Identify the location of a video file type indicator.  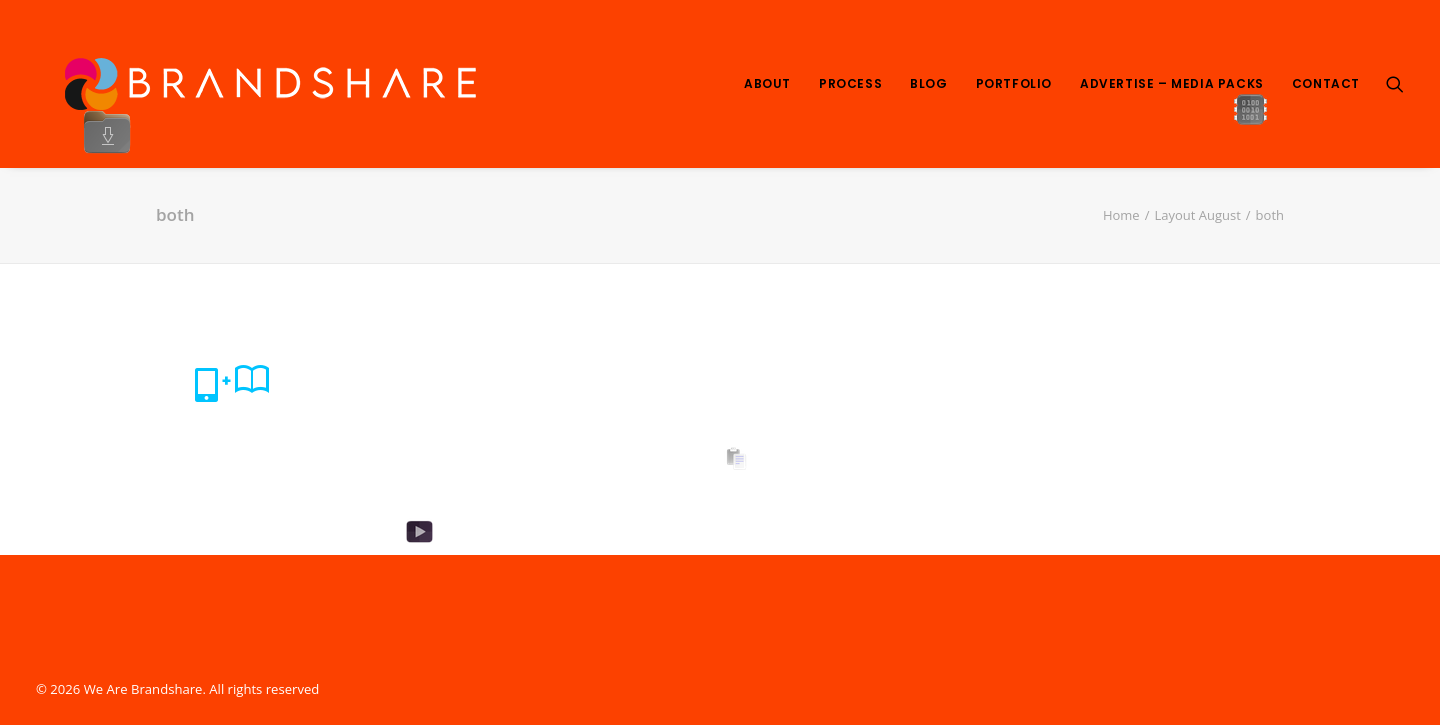
(419, 530).